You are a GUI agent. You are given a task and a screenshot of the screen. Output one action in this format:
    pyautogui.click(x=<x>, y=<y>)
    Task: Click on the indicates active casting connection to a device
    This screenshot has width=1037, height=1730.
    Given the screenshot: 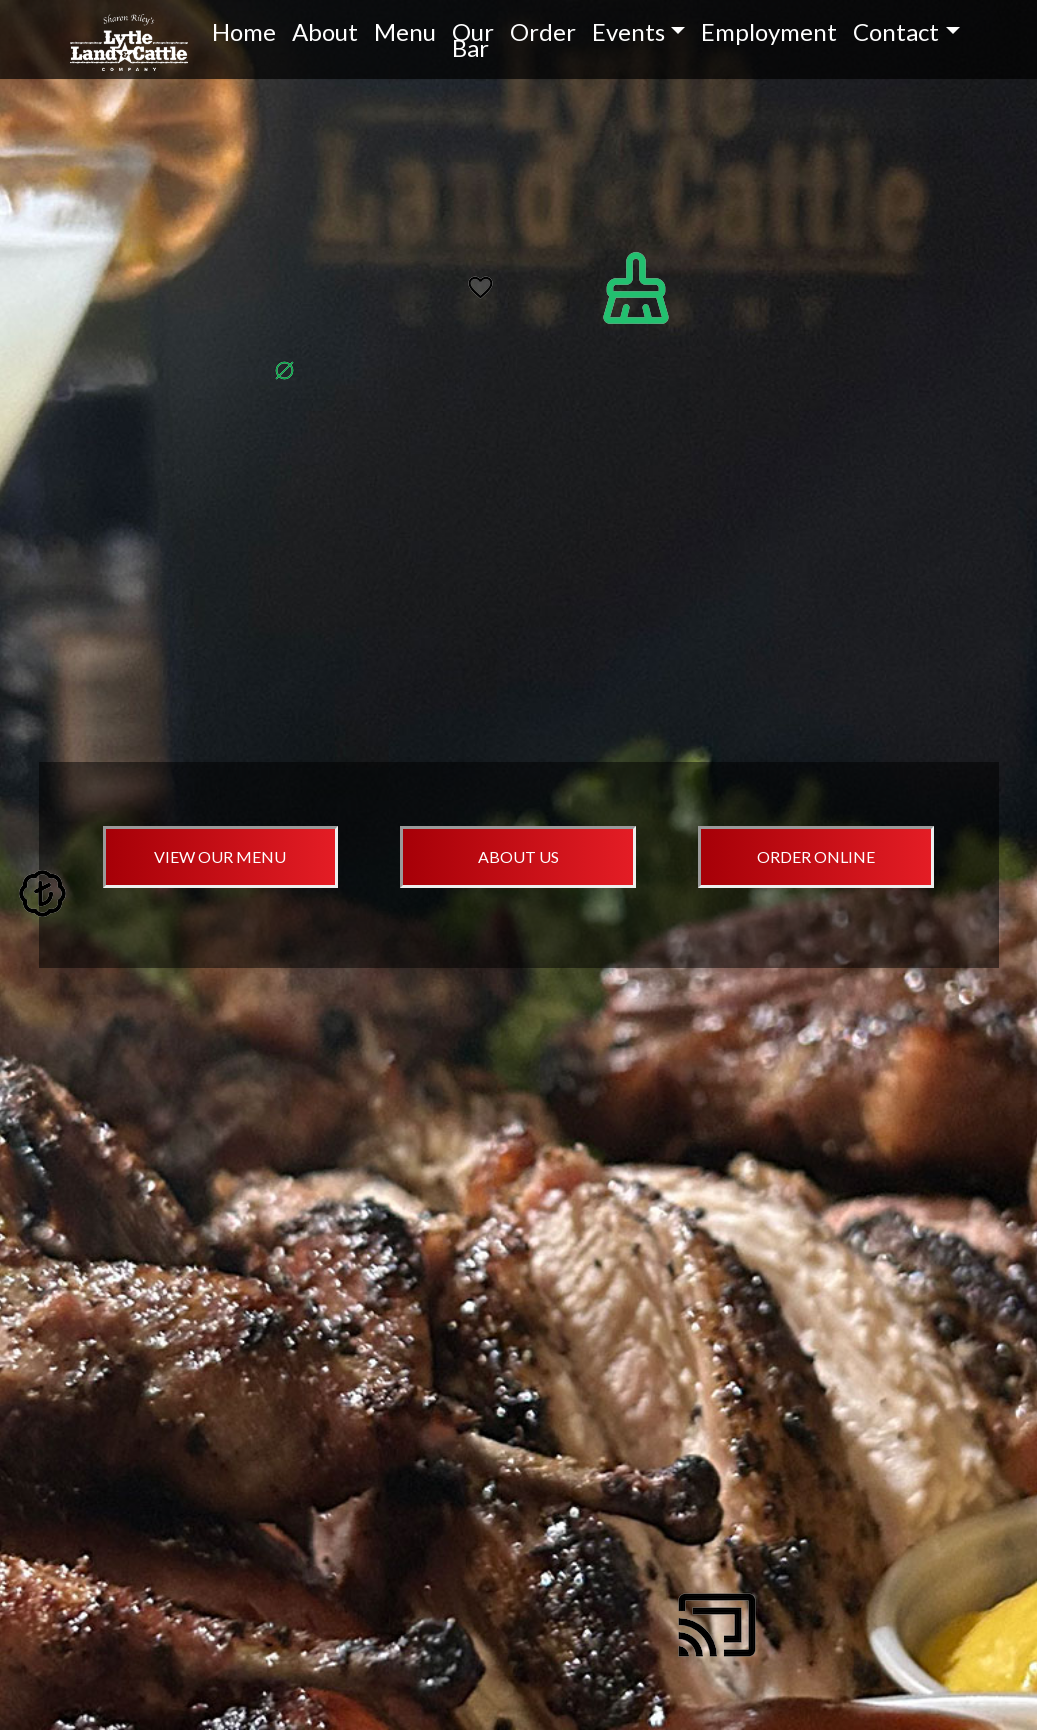 What is the action you would take?
    pyautogui.click(x=717, y=1625)
    